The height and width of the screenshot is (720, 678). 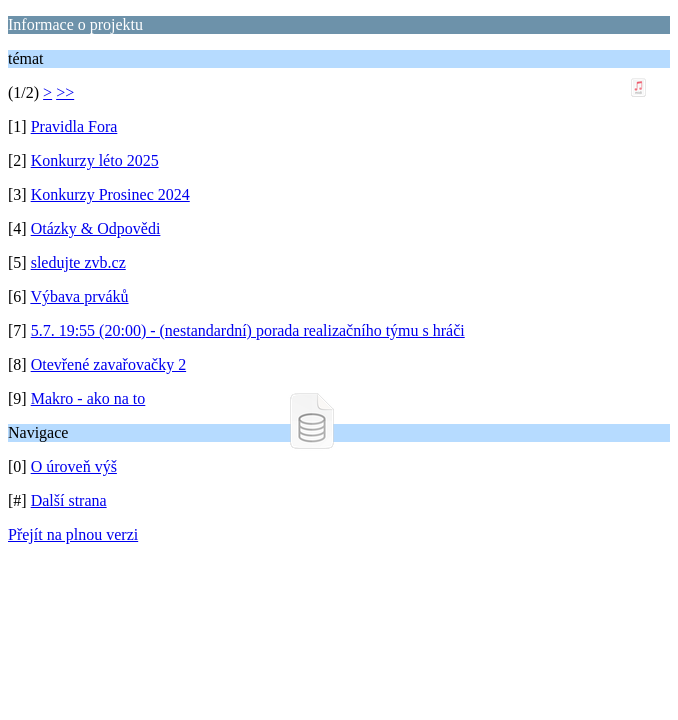 What do you see at coordinates (638, 87) in the screenshot?
I see `a midi audio file` at bounding box center [638, 87].